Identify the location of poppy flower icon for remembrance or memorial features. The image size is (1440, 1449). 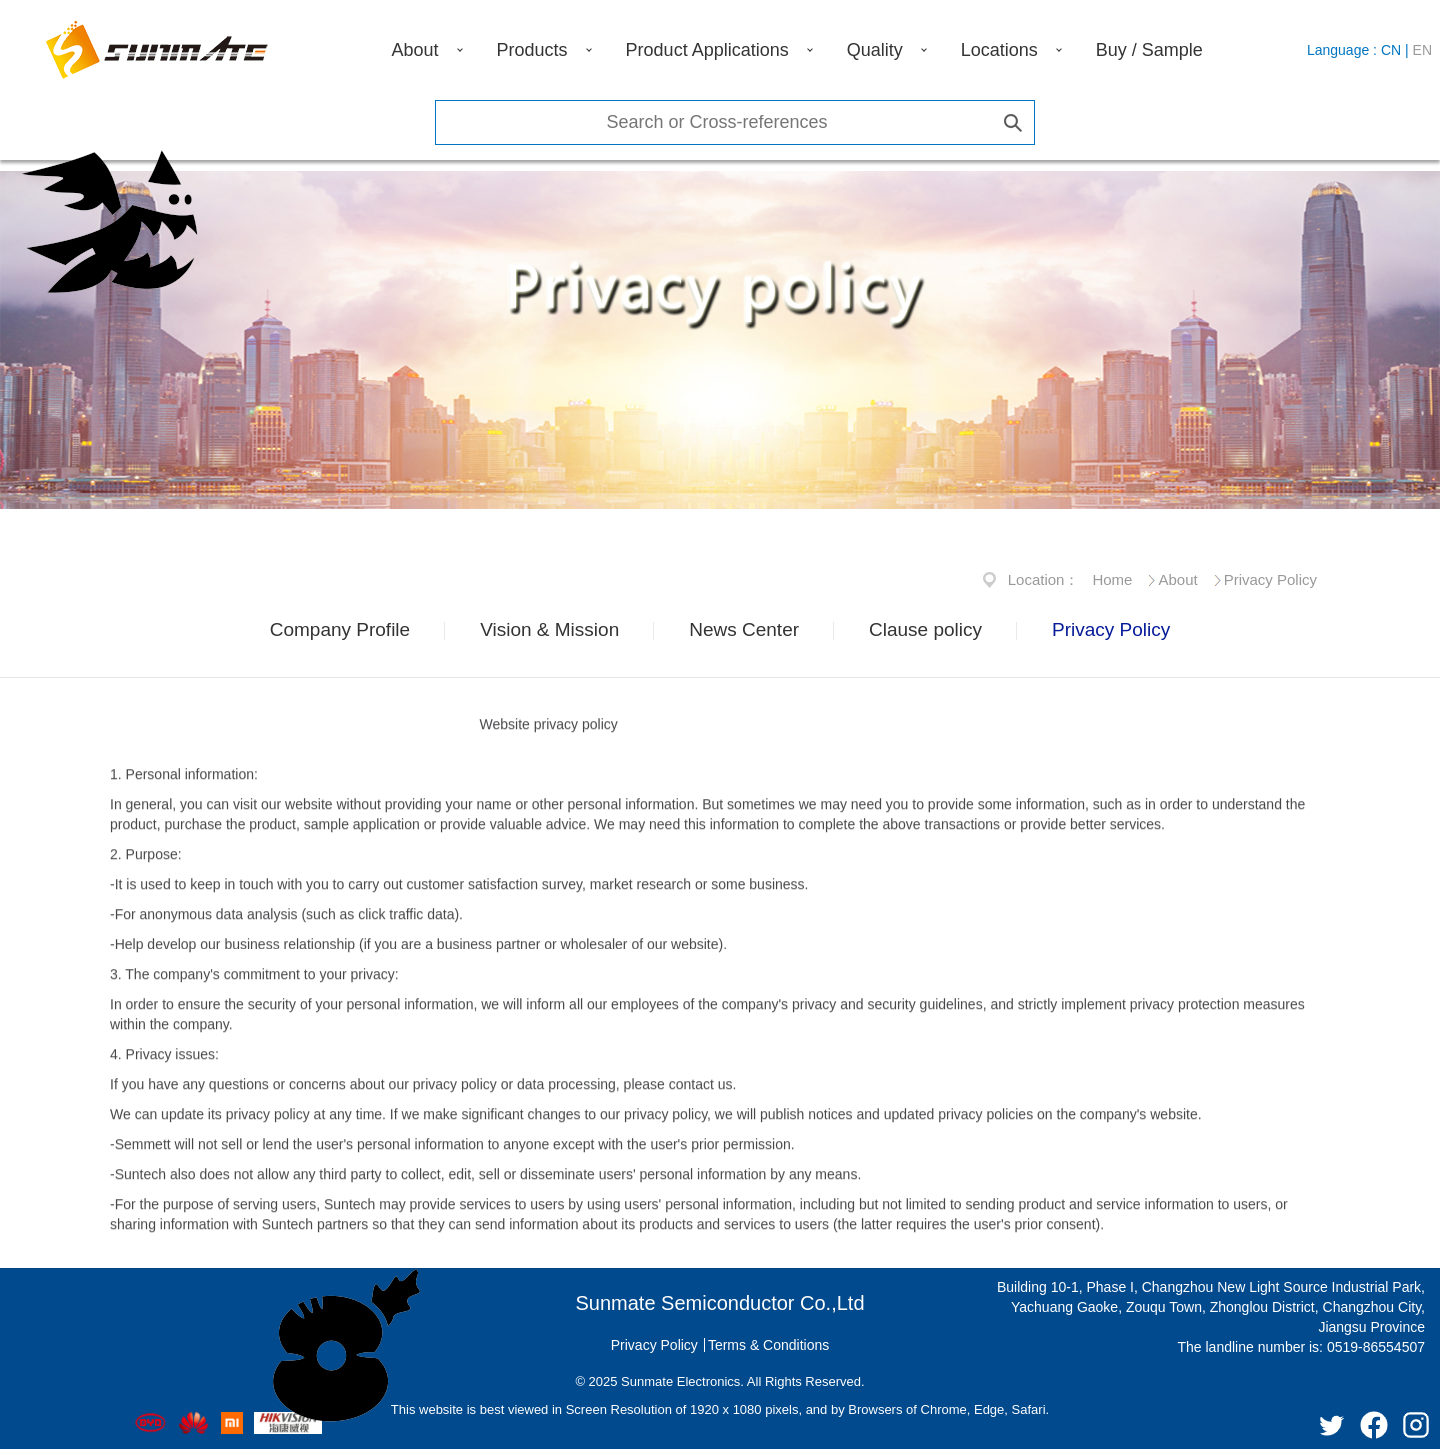
(346, 1345).